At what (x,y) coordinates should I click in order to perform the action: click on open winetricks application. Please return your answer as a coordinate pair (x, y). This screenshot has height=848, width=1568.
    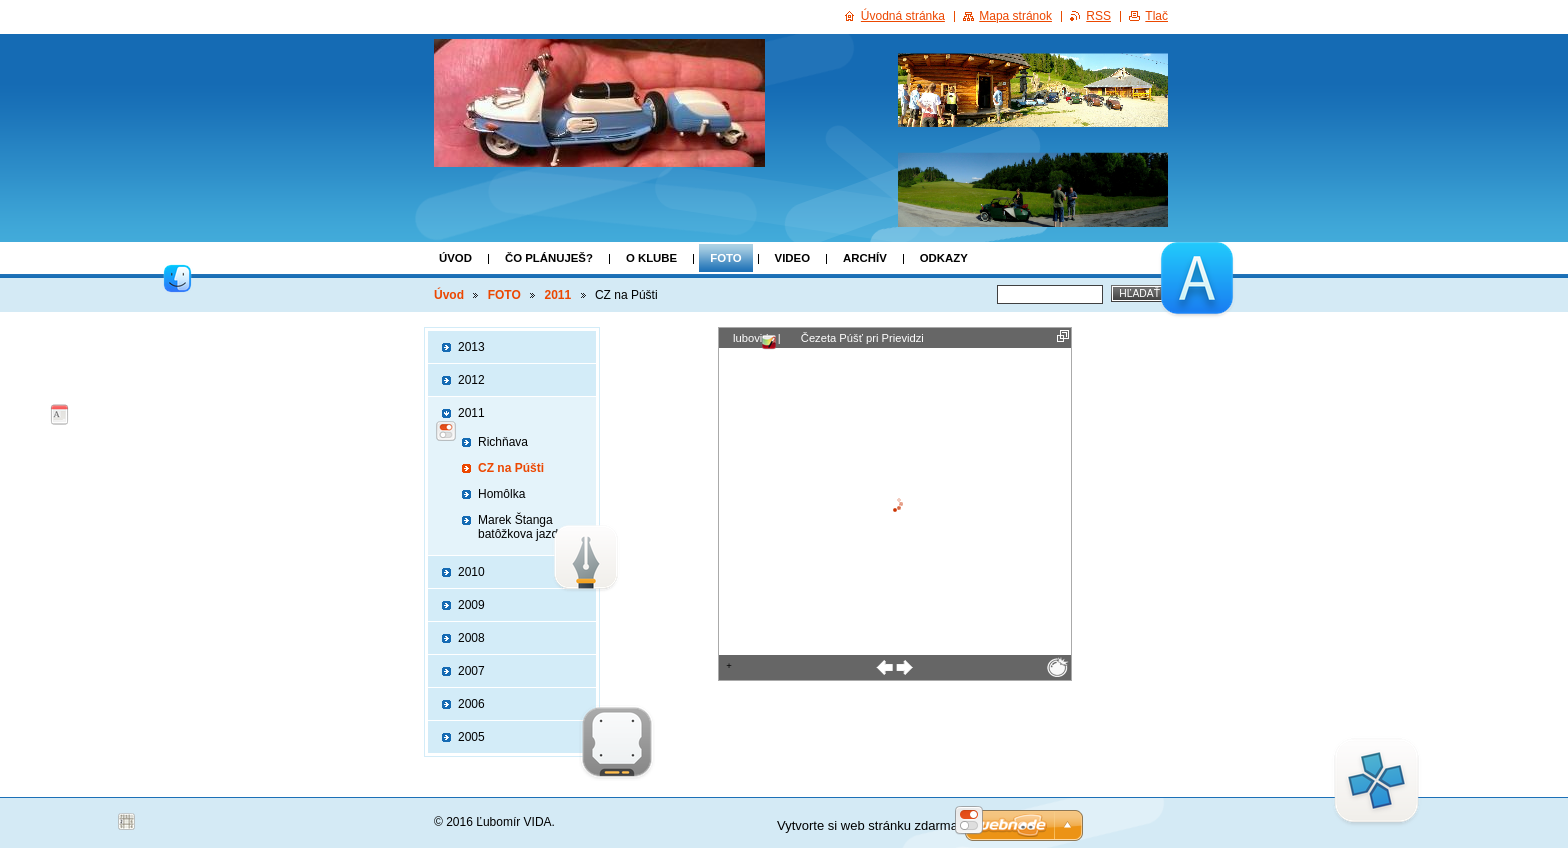
    Looking at the image, I should click on (769, 342).